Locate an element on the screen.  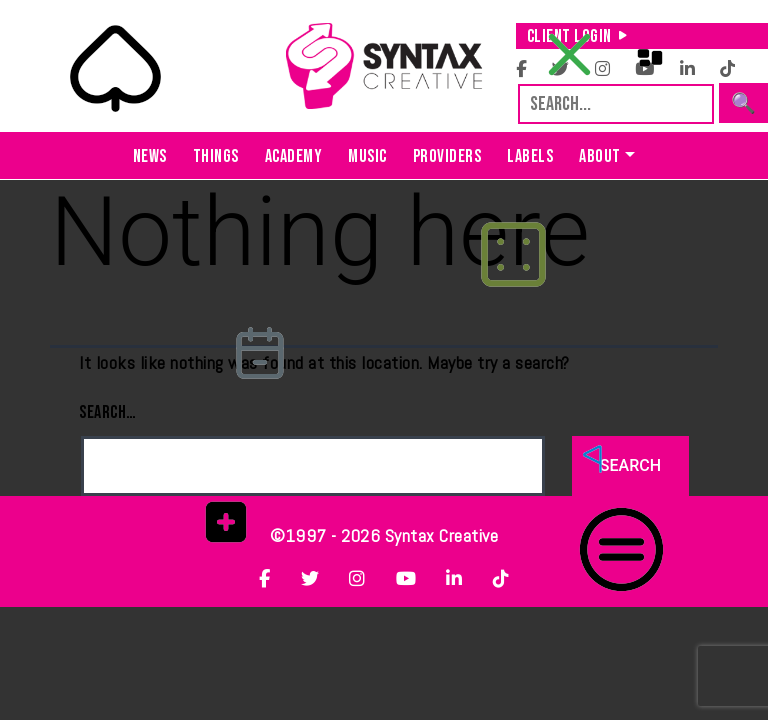
randomize or shuffle content is located at coordinates (513, 254).